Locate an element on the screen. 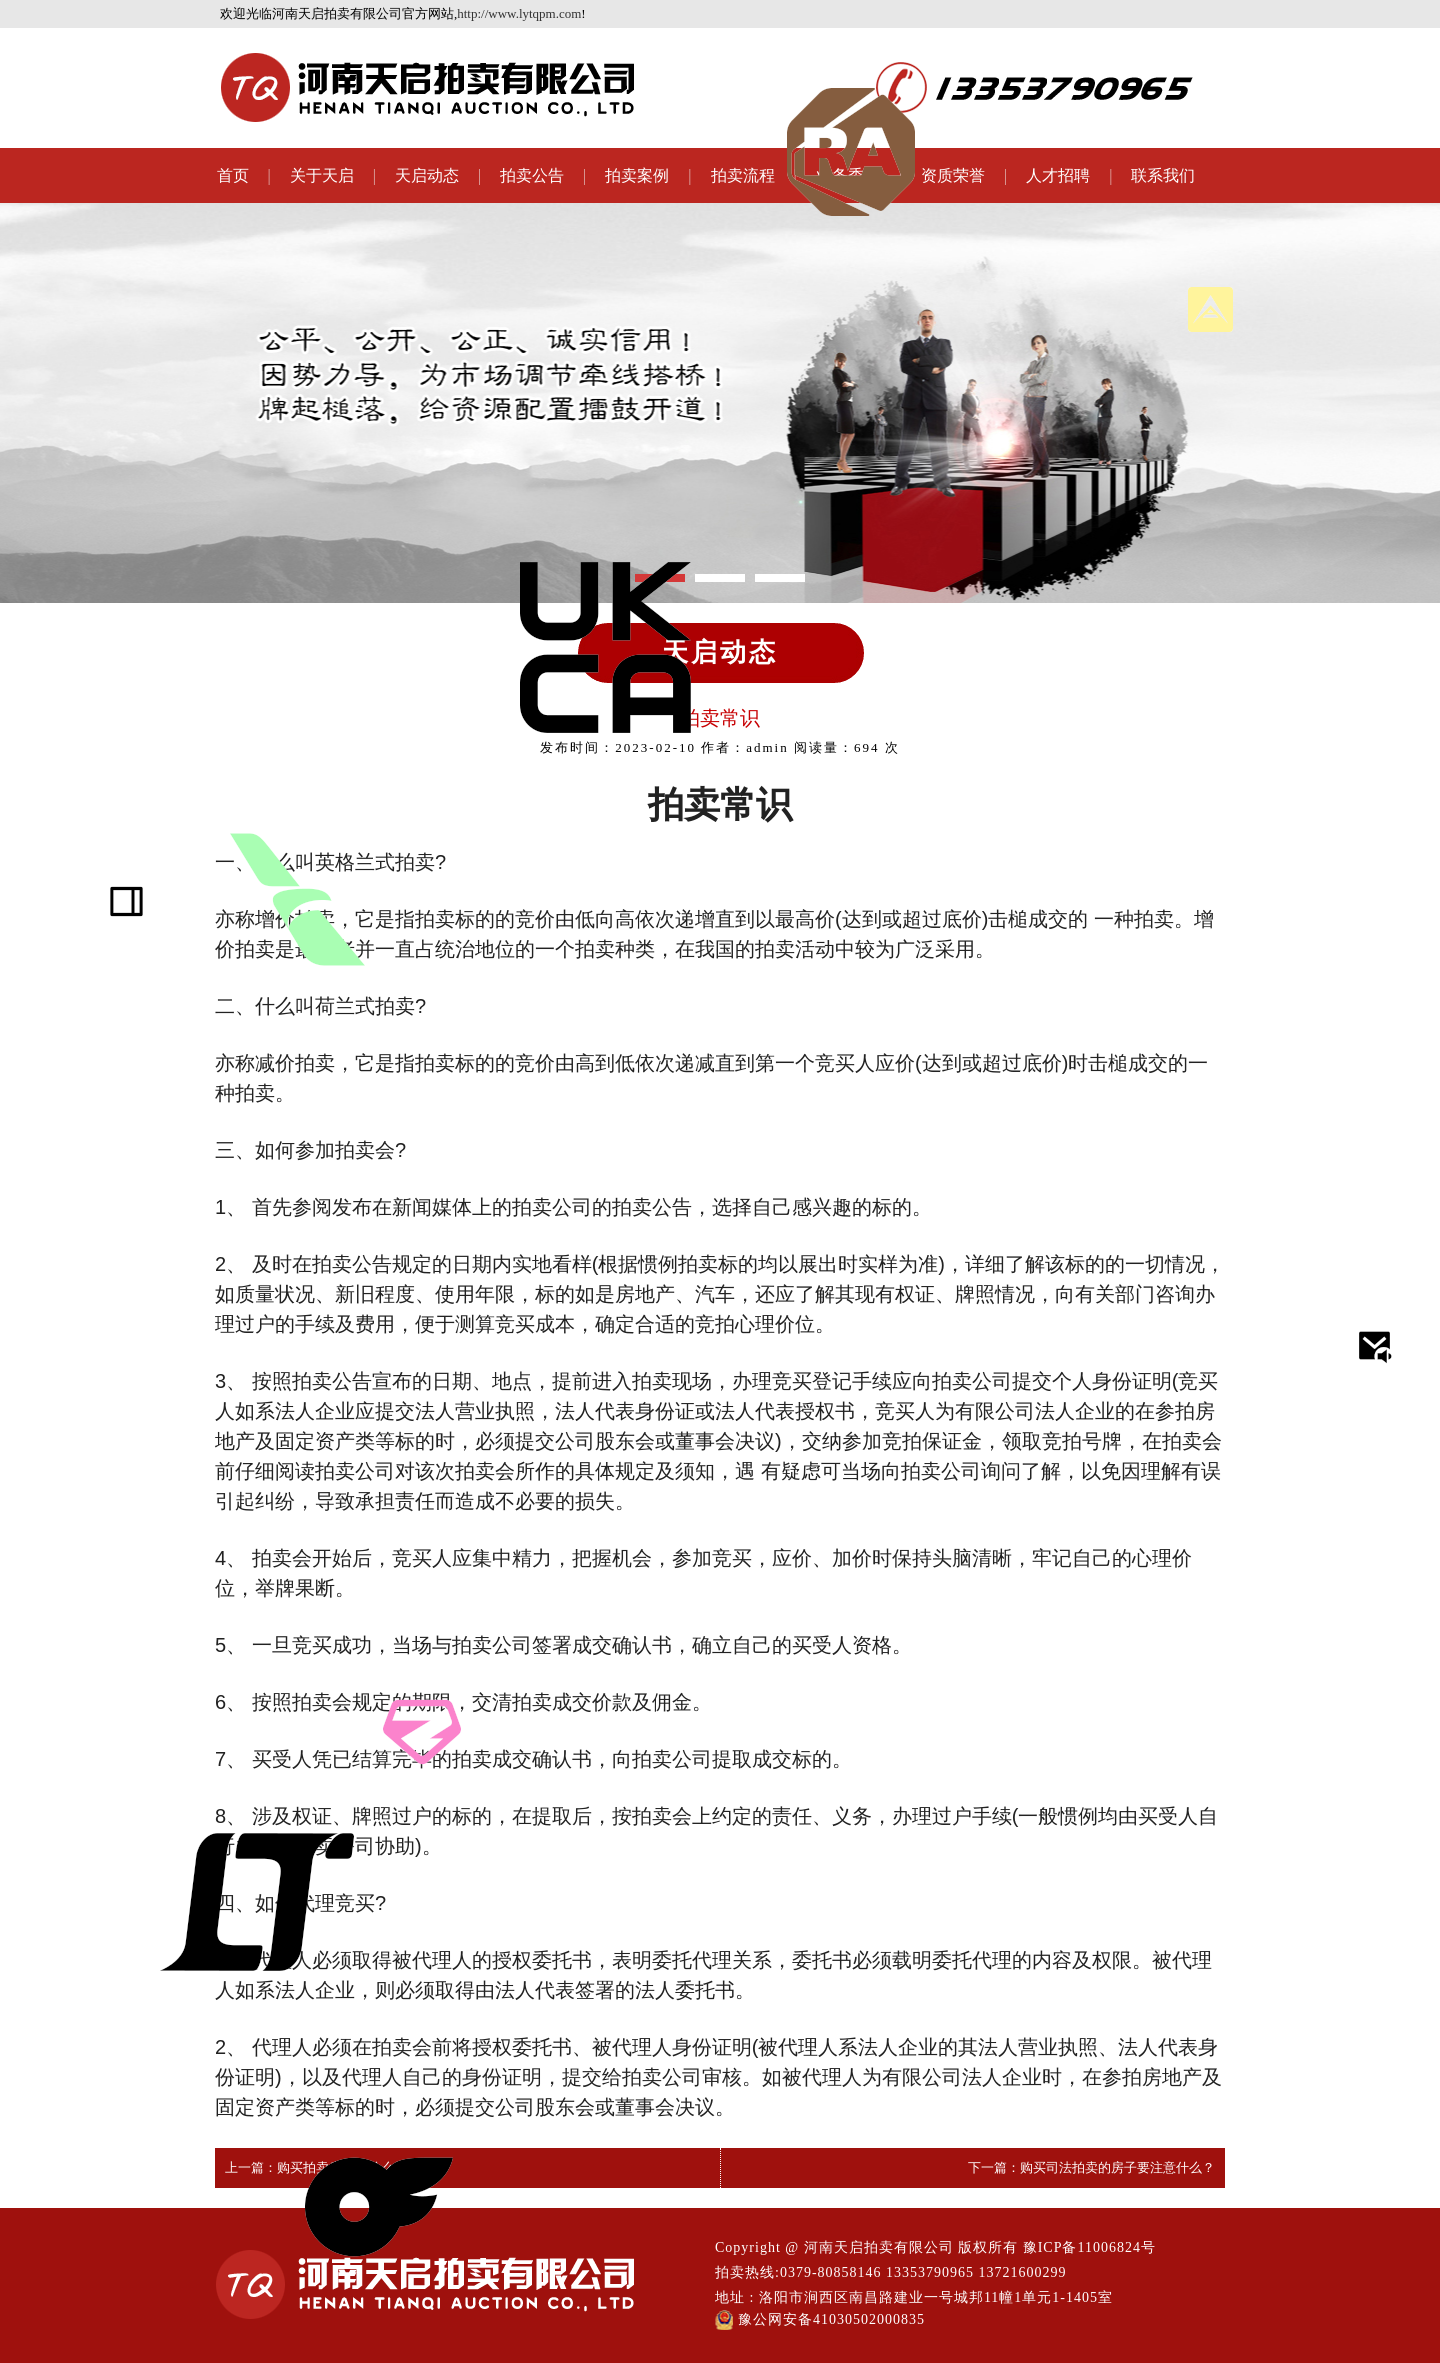 Image resolution: width=1440 pixels, height=2363 pixels. visit rockwell automation website is located at coordinates (851, 152).